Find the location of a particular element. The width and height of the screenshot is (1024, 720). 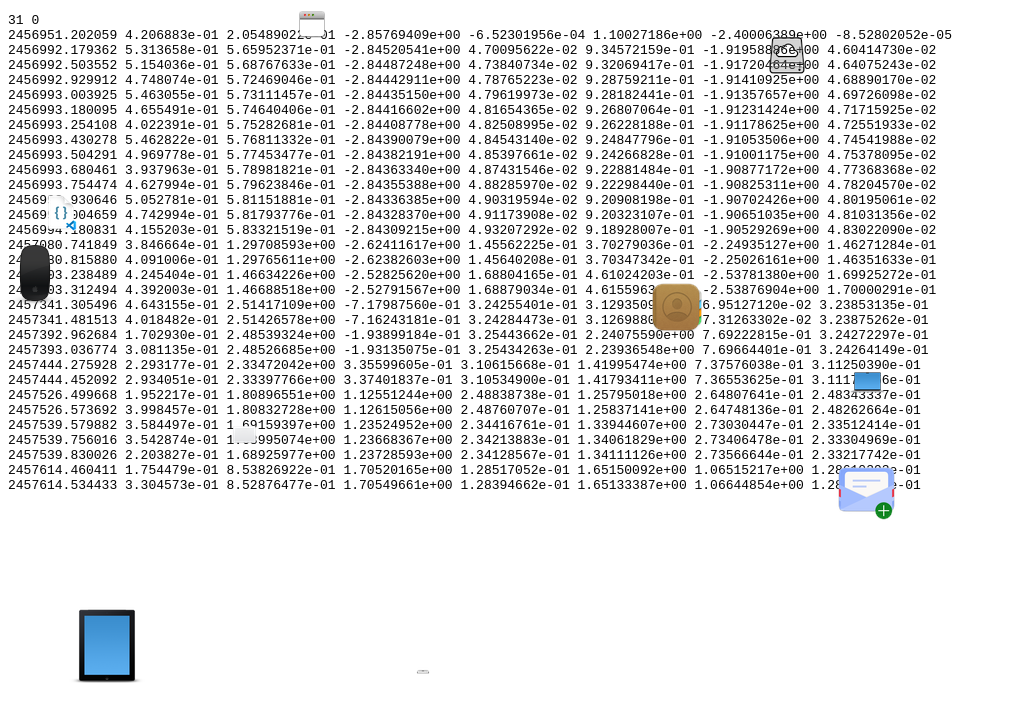

access iCloud drive storage is located at coordinates (787, 56).